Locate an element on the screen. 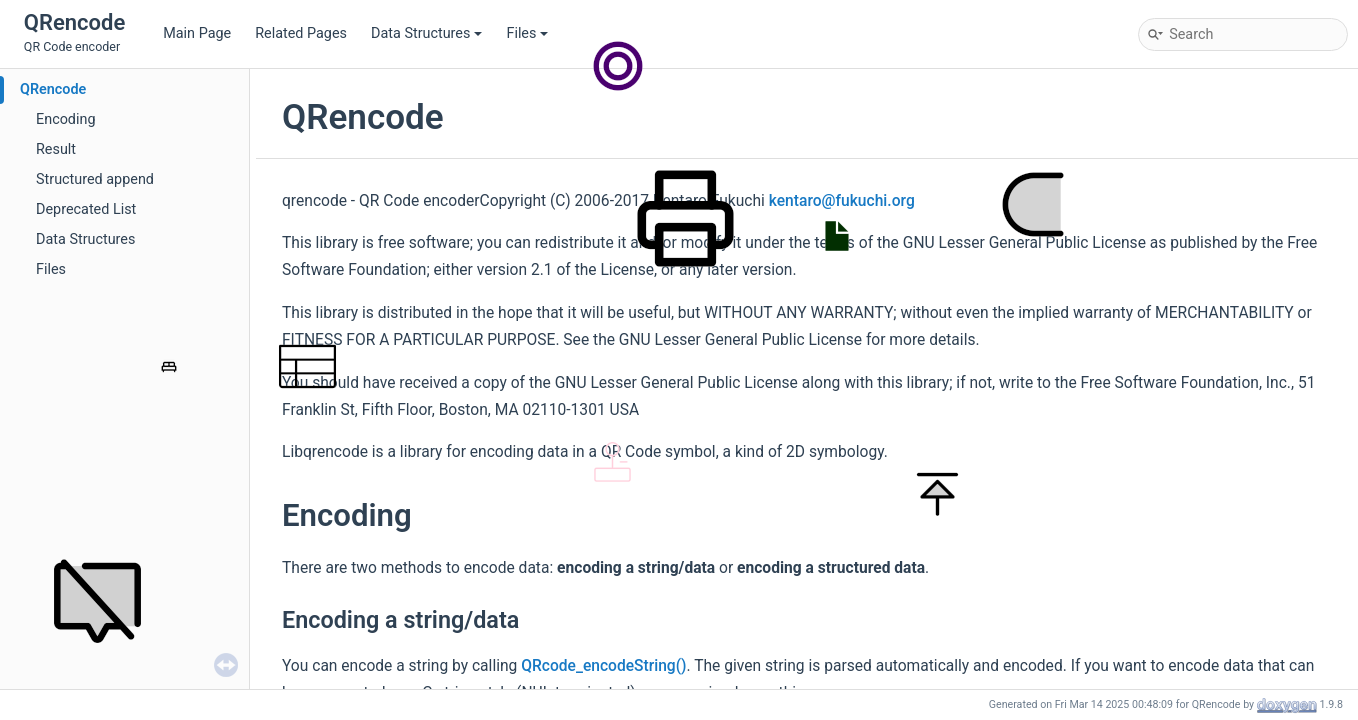 The height and width of the screenshot is (720, 1358). indicates a proper subset relationship in mathematical notation is located at coordinates (1034, 204).